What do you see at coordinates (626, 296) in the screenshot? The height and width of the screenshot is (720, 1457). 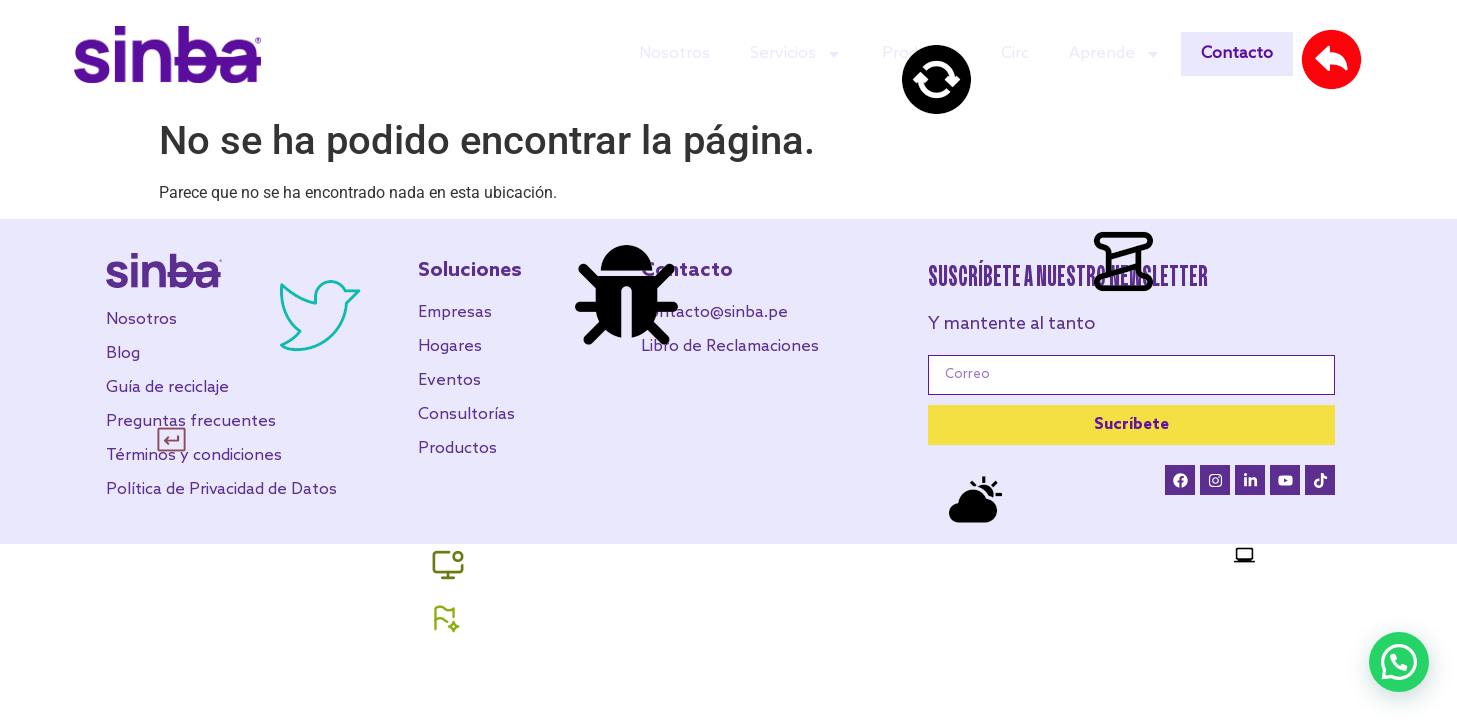 I see `report a bug or issue` at bounding box center [626, 296].